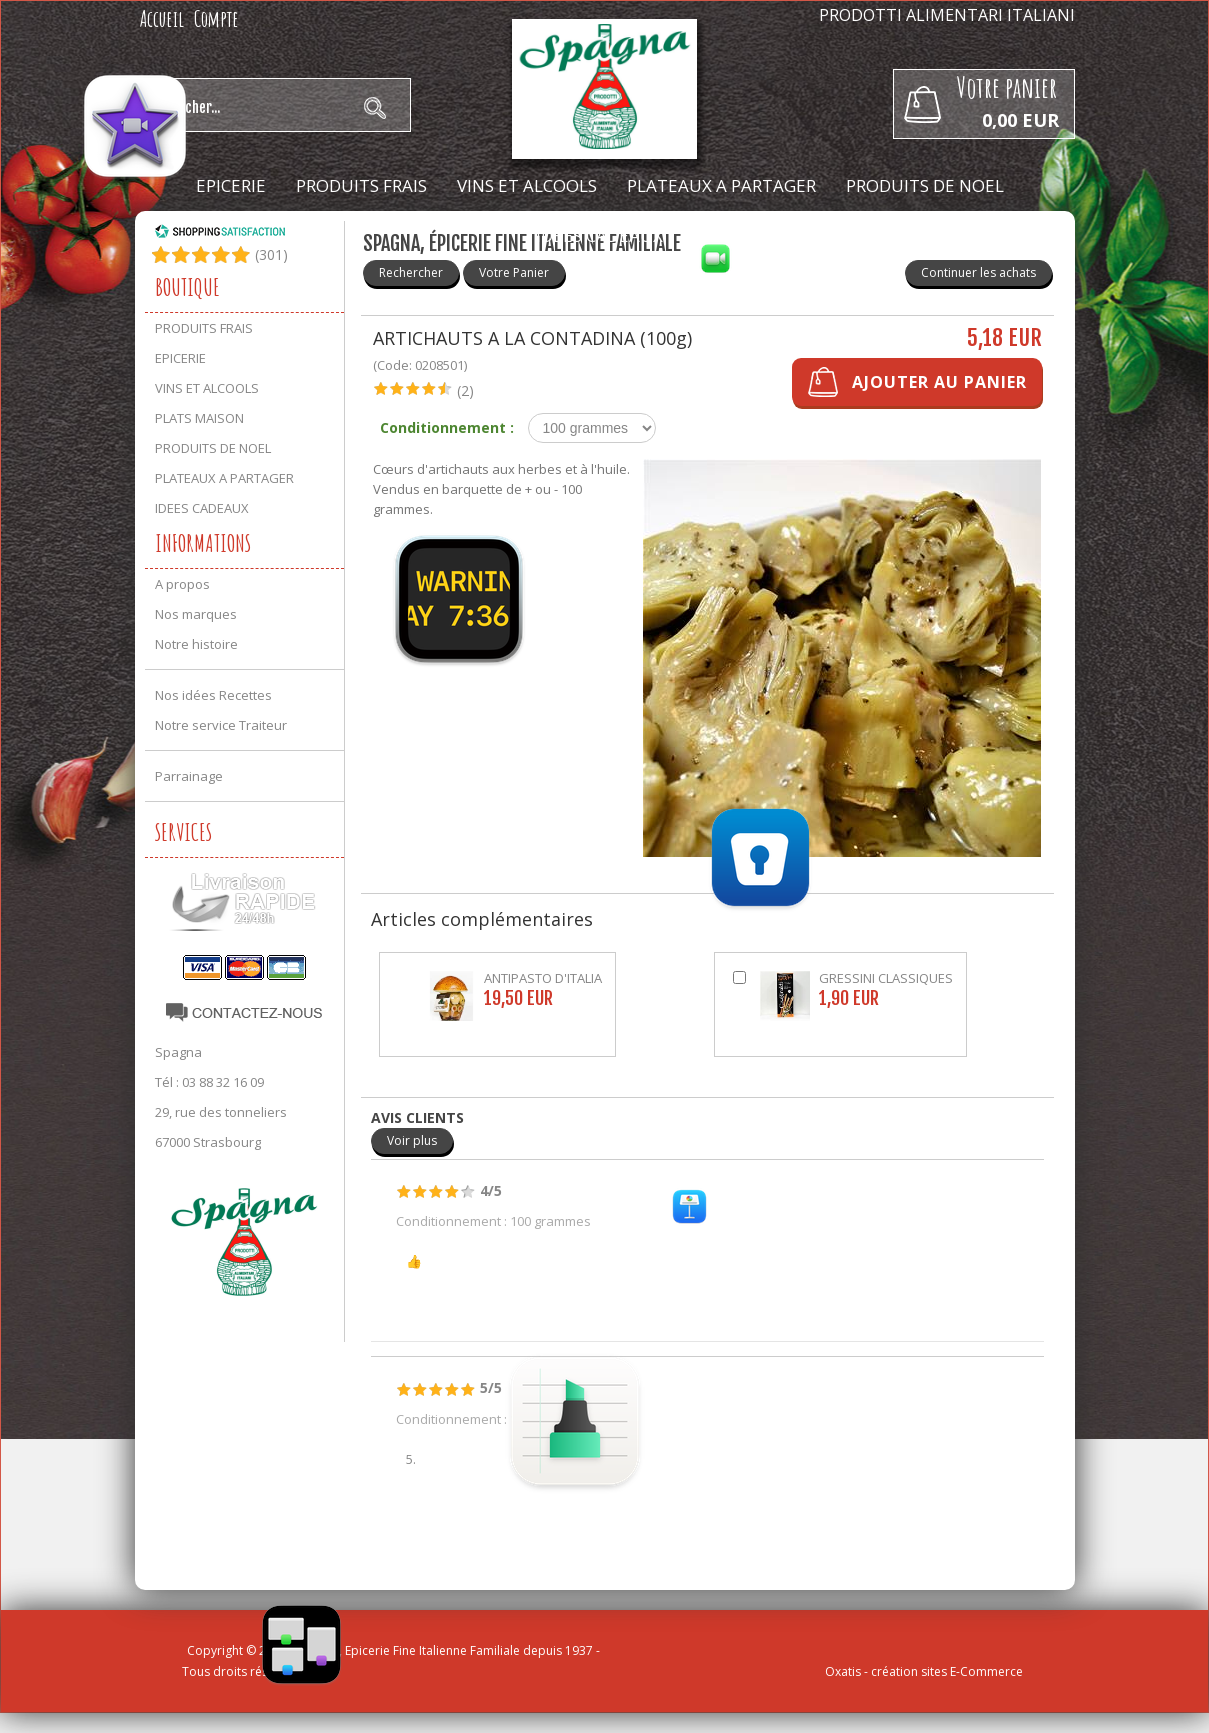  I want to click on open iMovie to edit videos, so click(135, 126).